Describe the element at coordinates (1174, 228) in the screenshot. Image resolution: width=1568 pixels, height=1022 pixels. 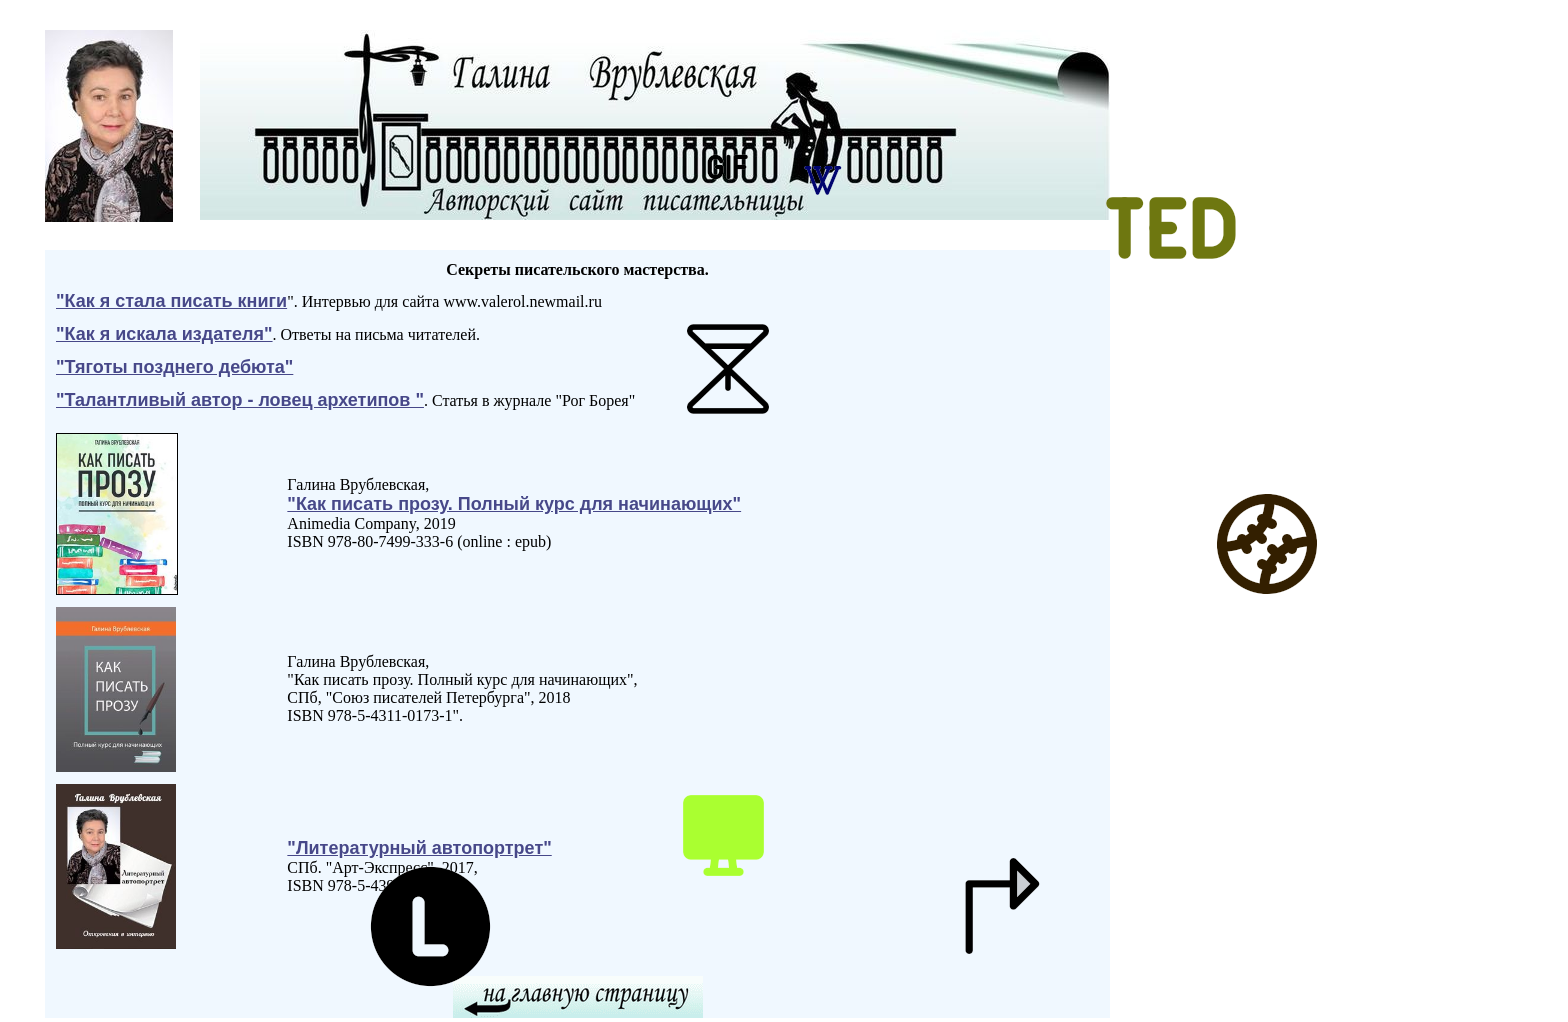
I see `open the TED app or website` at that location.